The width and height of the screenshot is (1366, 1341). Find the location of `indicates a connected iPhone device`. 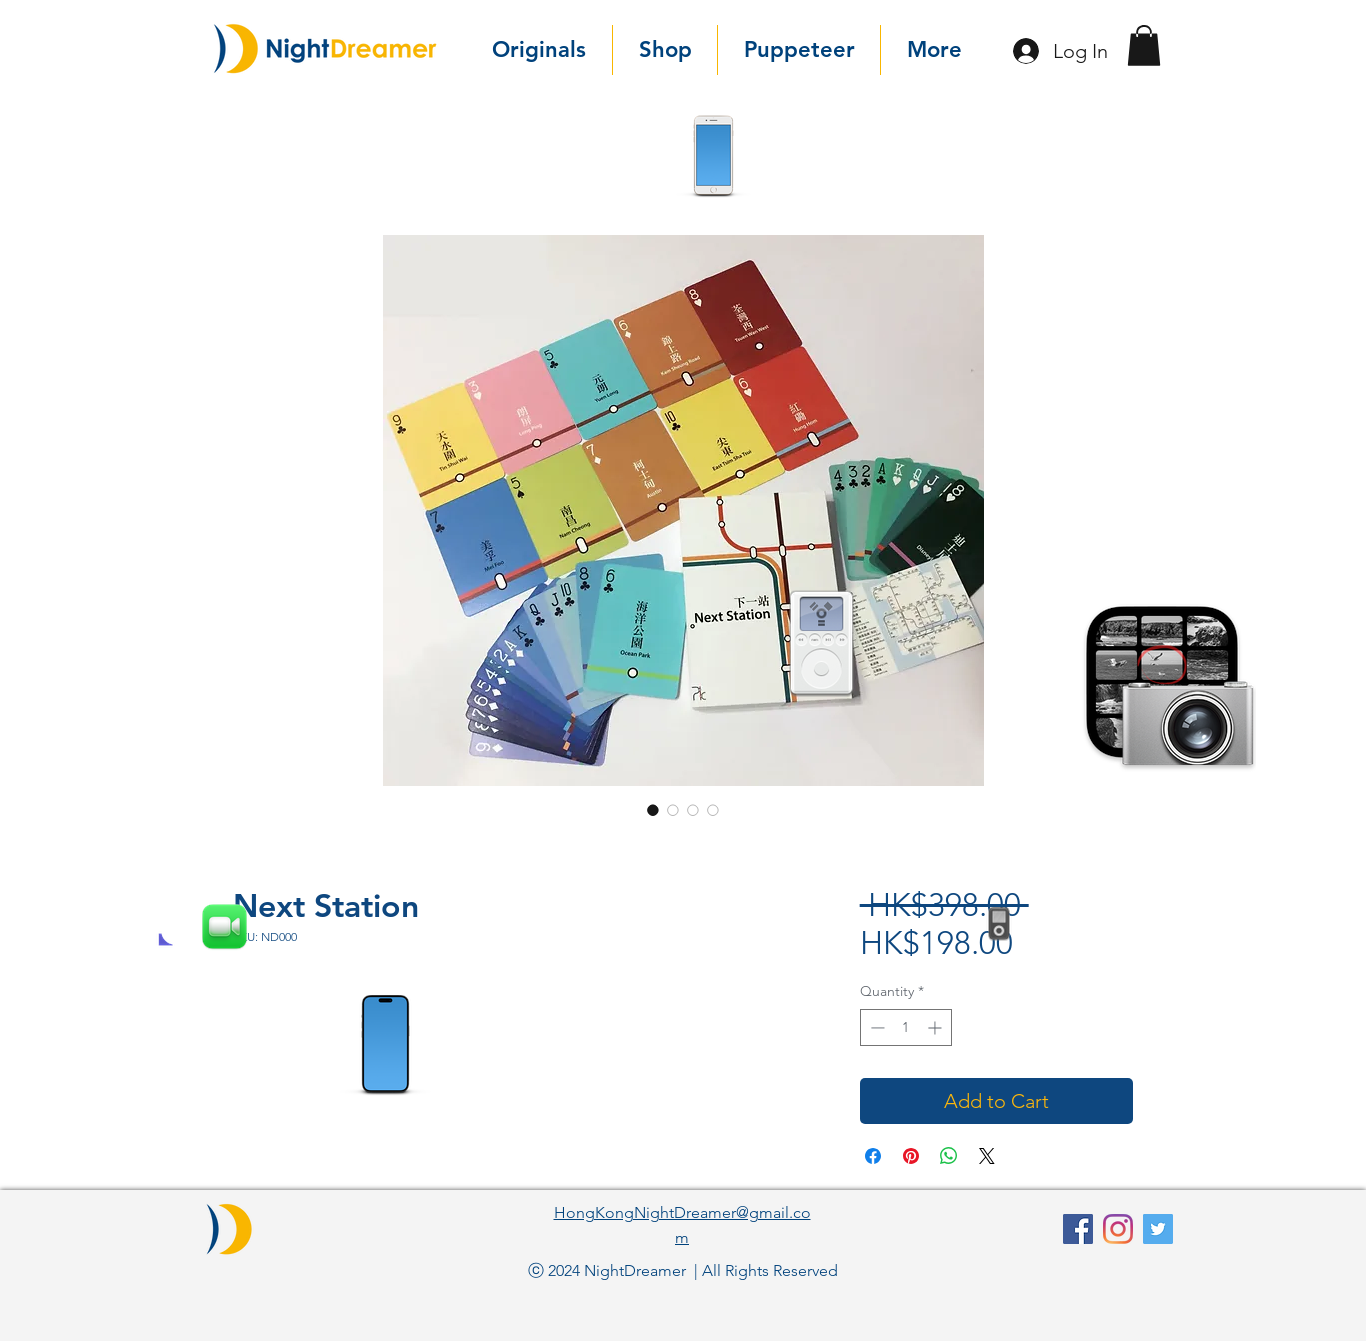

indicates a connected iPhone device is located at coordinates (385, 1045).